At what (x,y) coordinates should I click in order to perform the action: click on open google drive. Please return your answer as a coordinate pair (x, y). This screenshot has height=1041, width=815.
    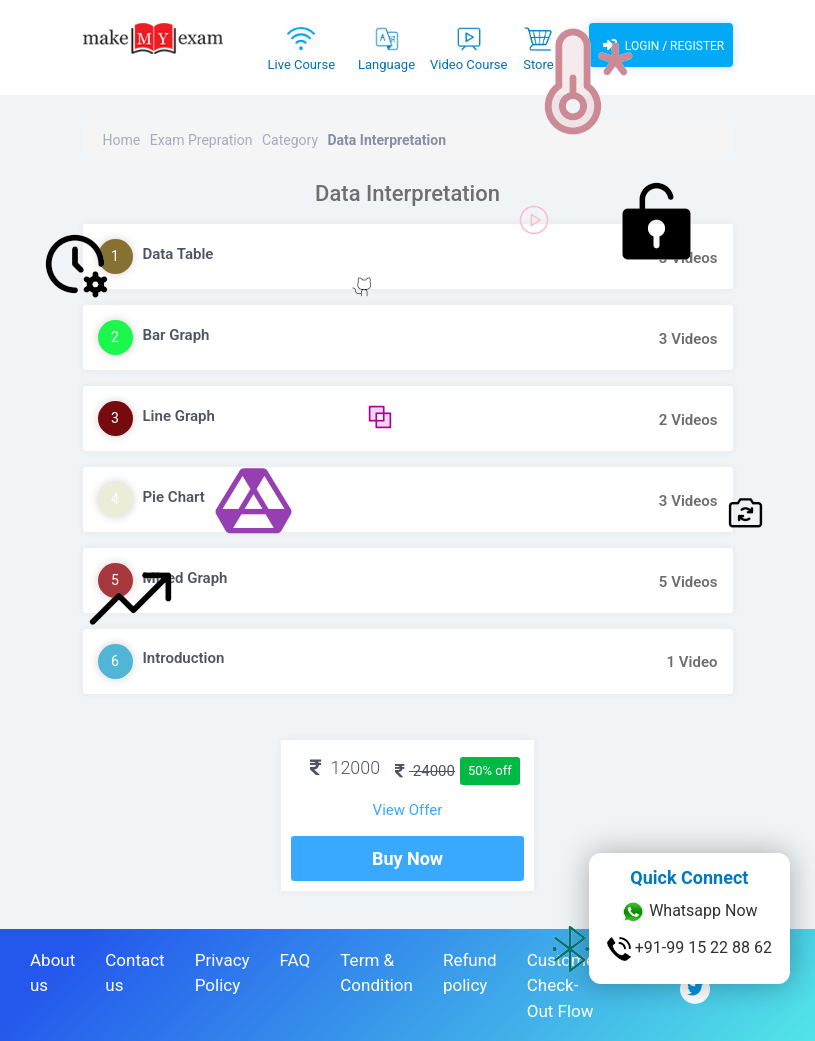
    Looking at the image, I should click on (253, 503).